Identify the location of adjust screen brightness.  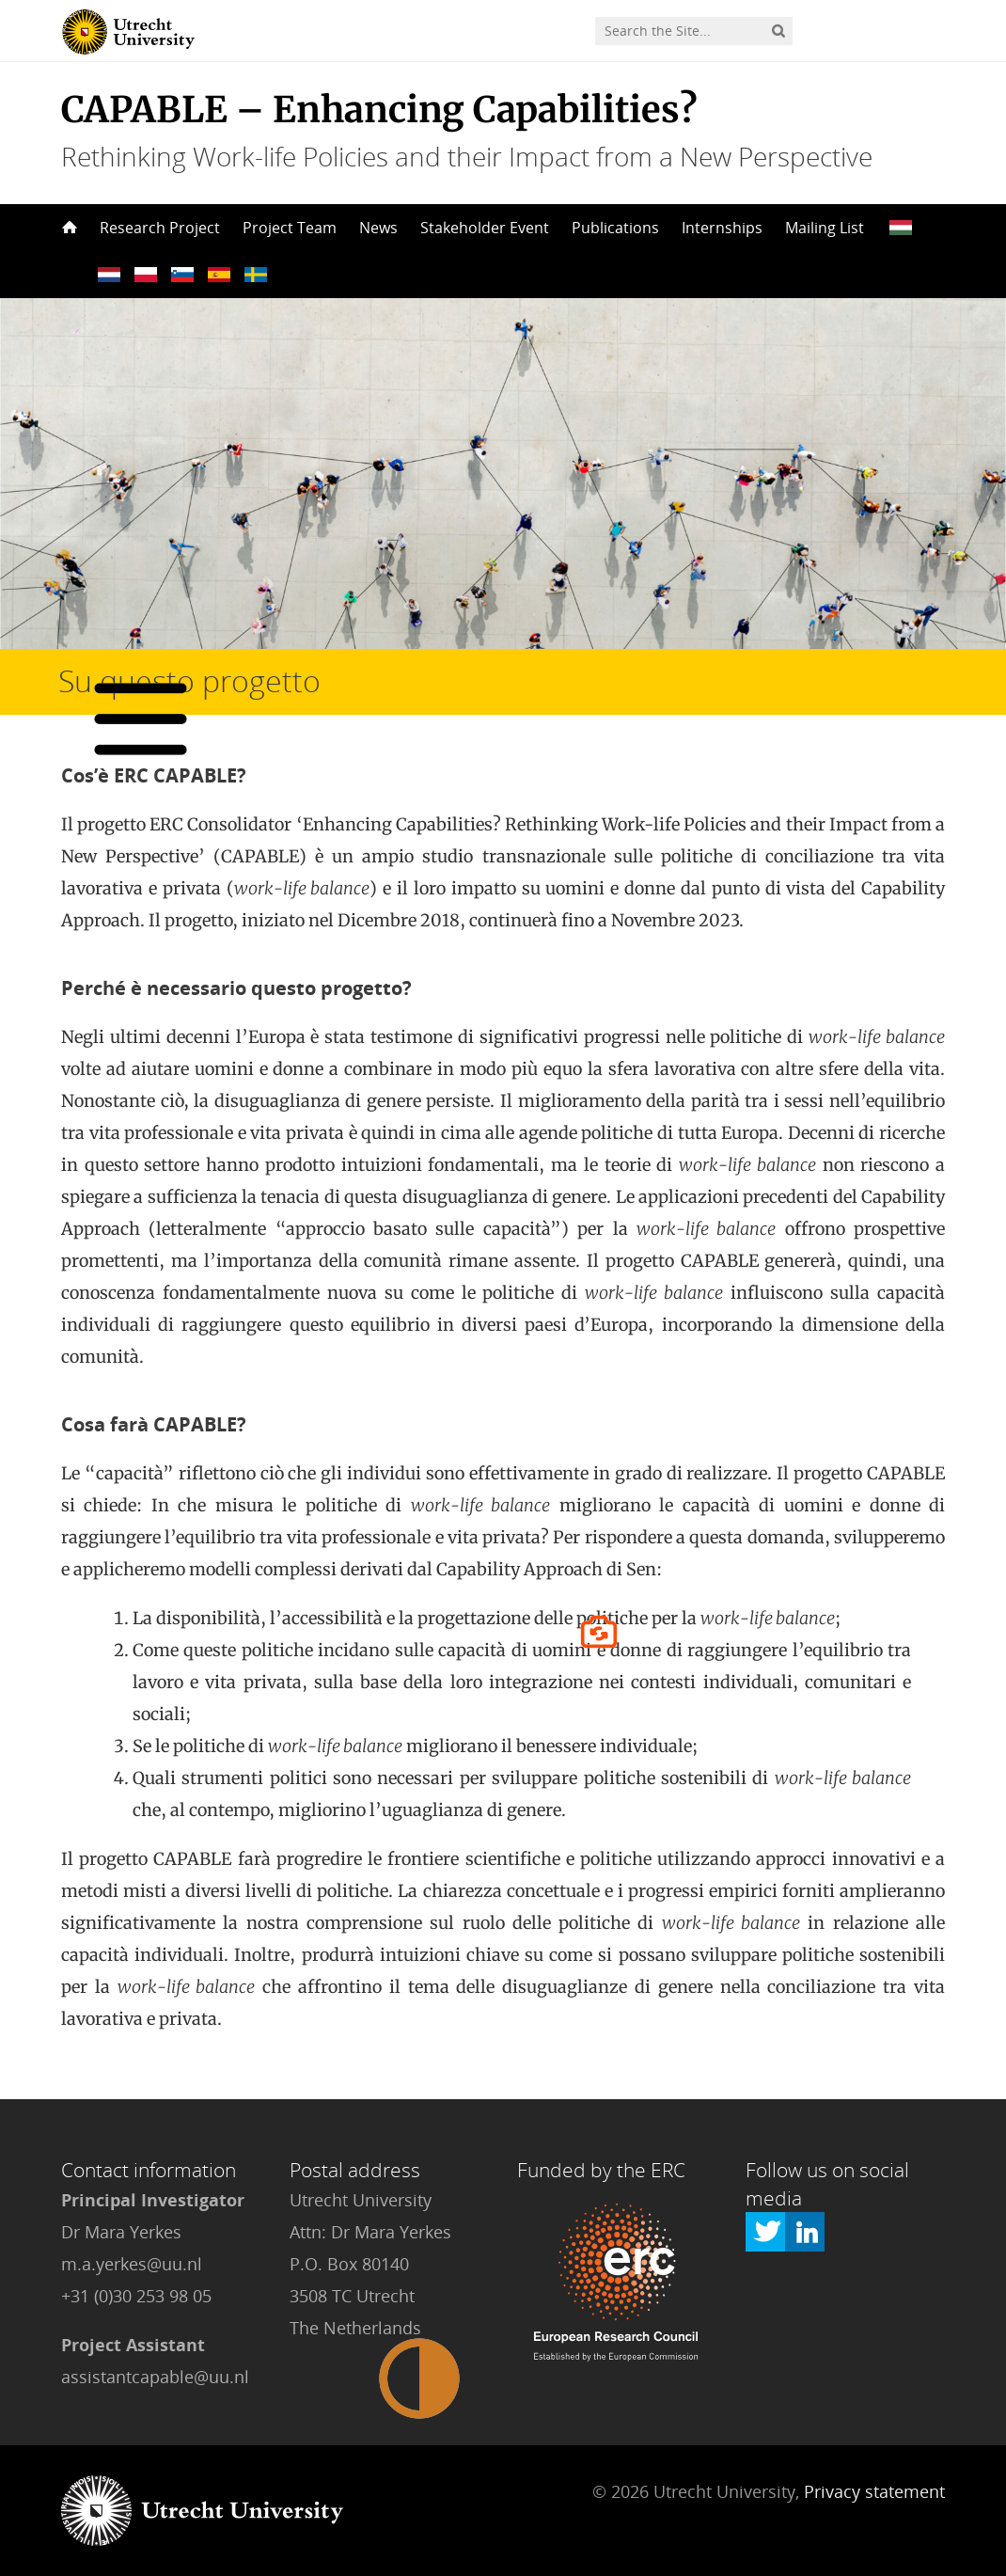
(419, 2378).